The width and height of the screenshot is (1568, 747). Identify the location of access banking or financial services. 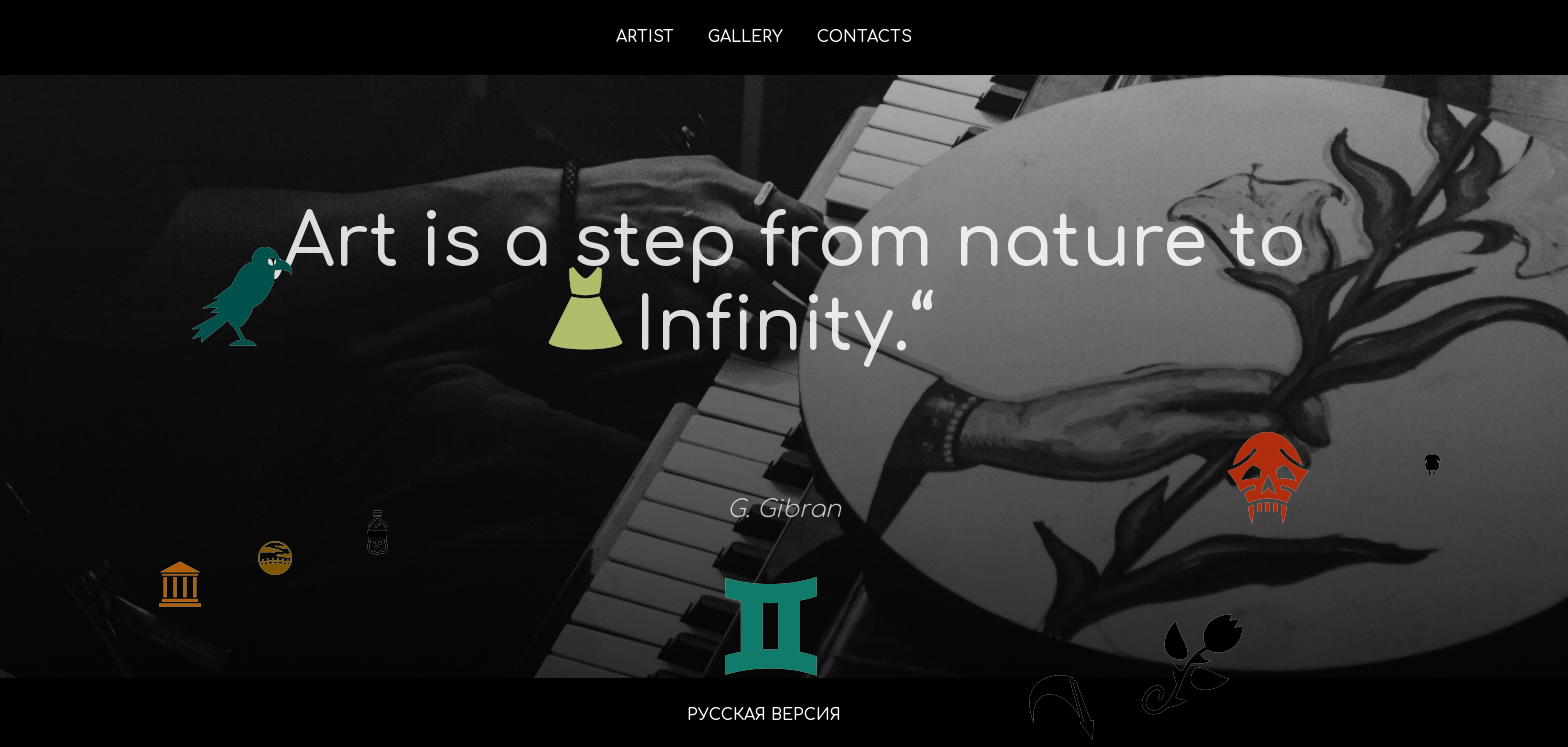
(180, 584).